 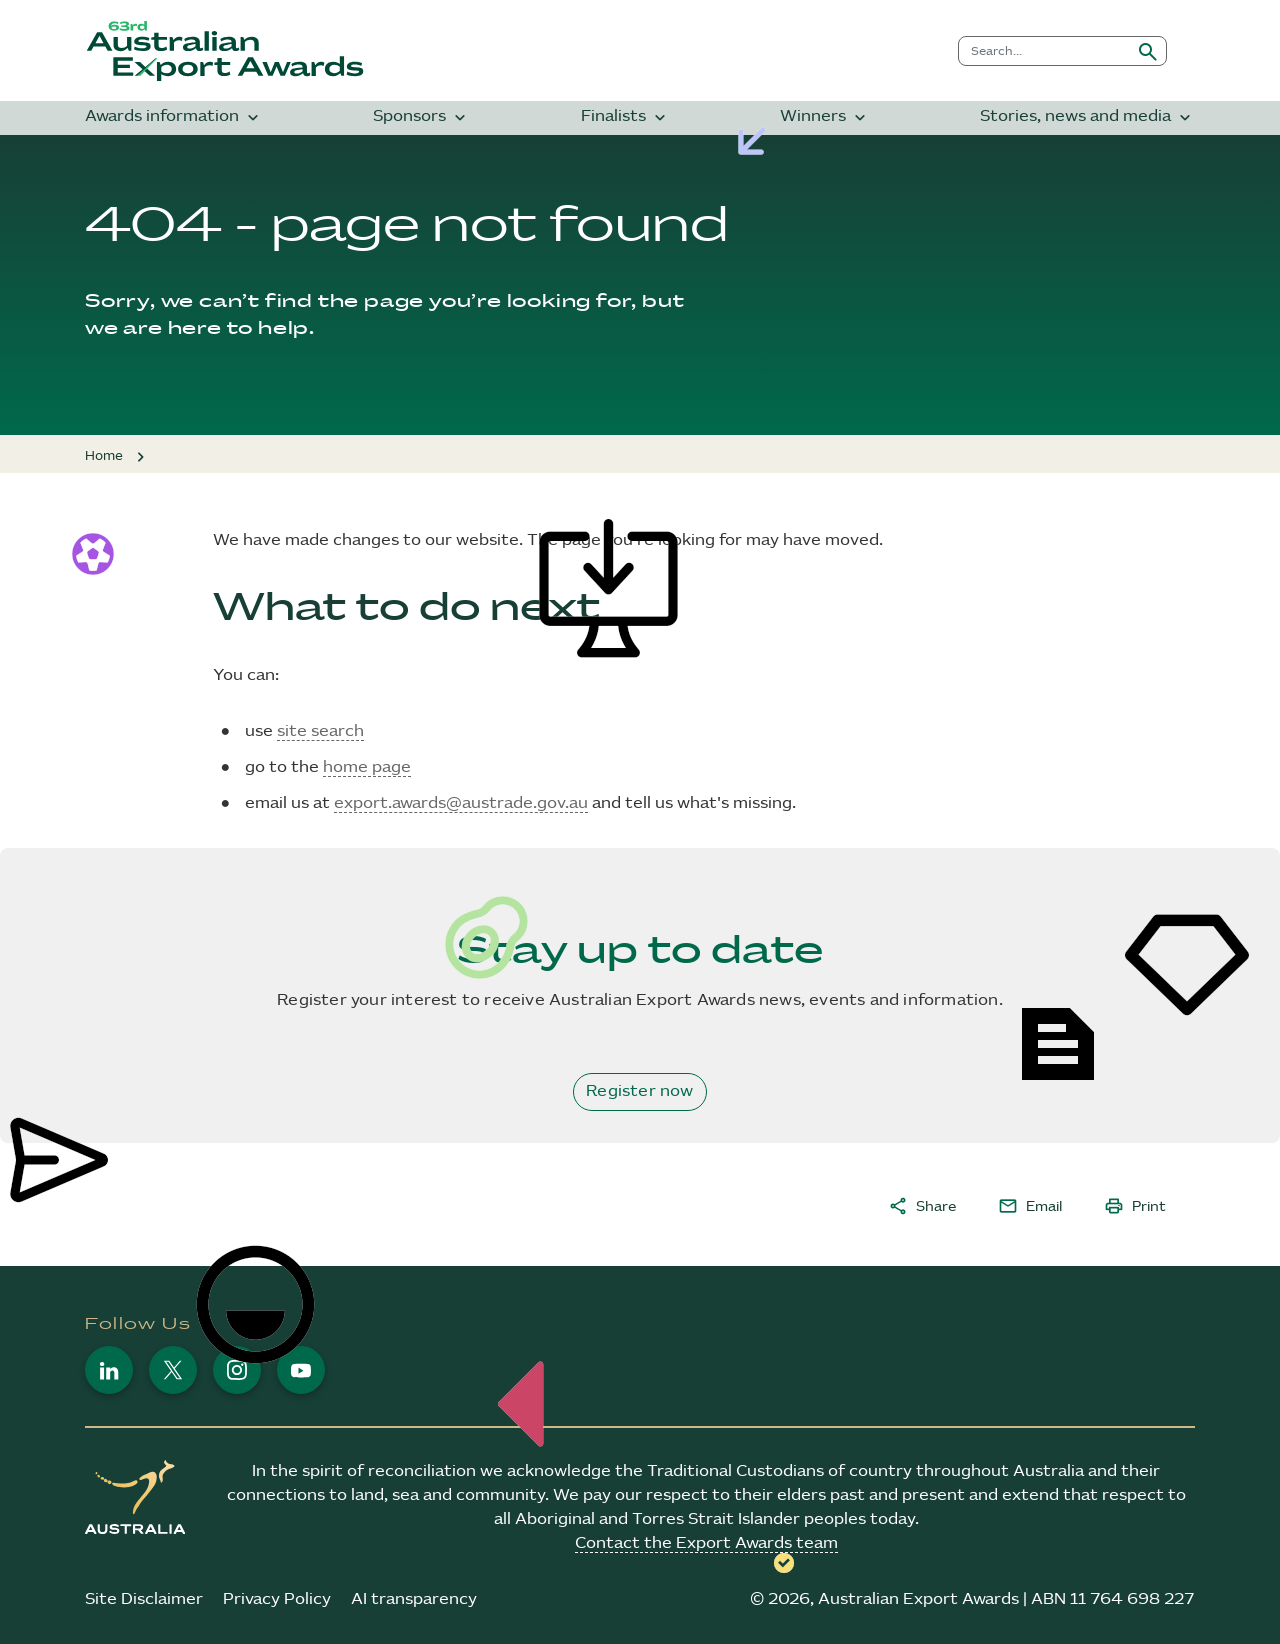 What do you see at coordinates (93, 554) in the screenshot?
I see `access sports or football-related content` at bounding box center [93, 554].